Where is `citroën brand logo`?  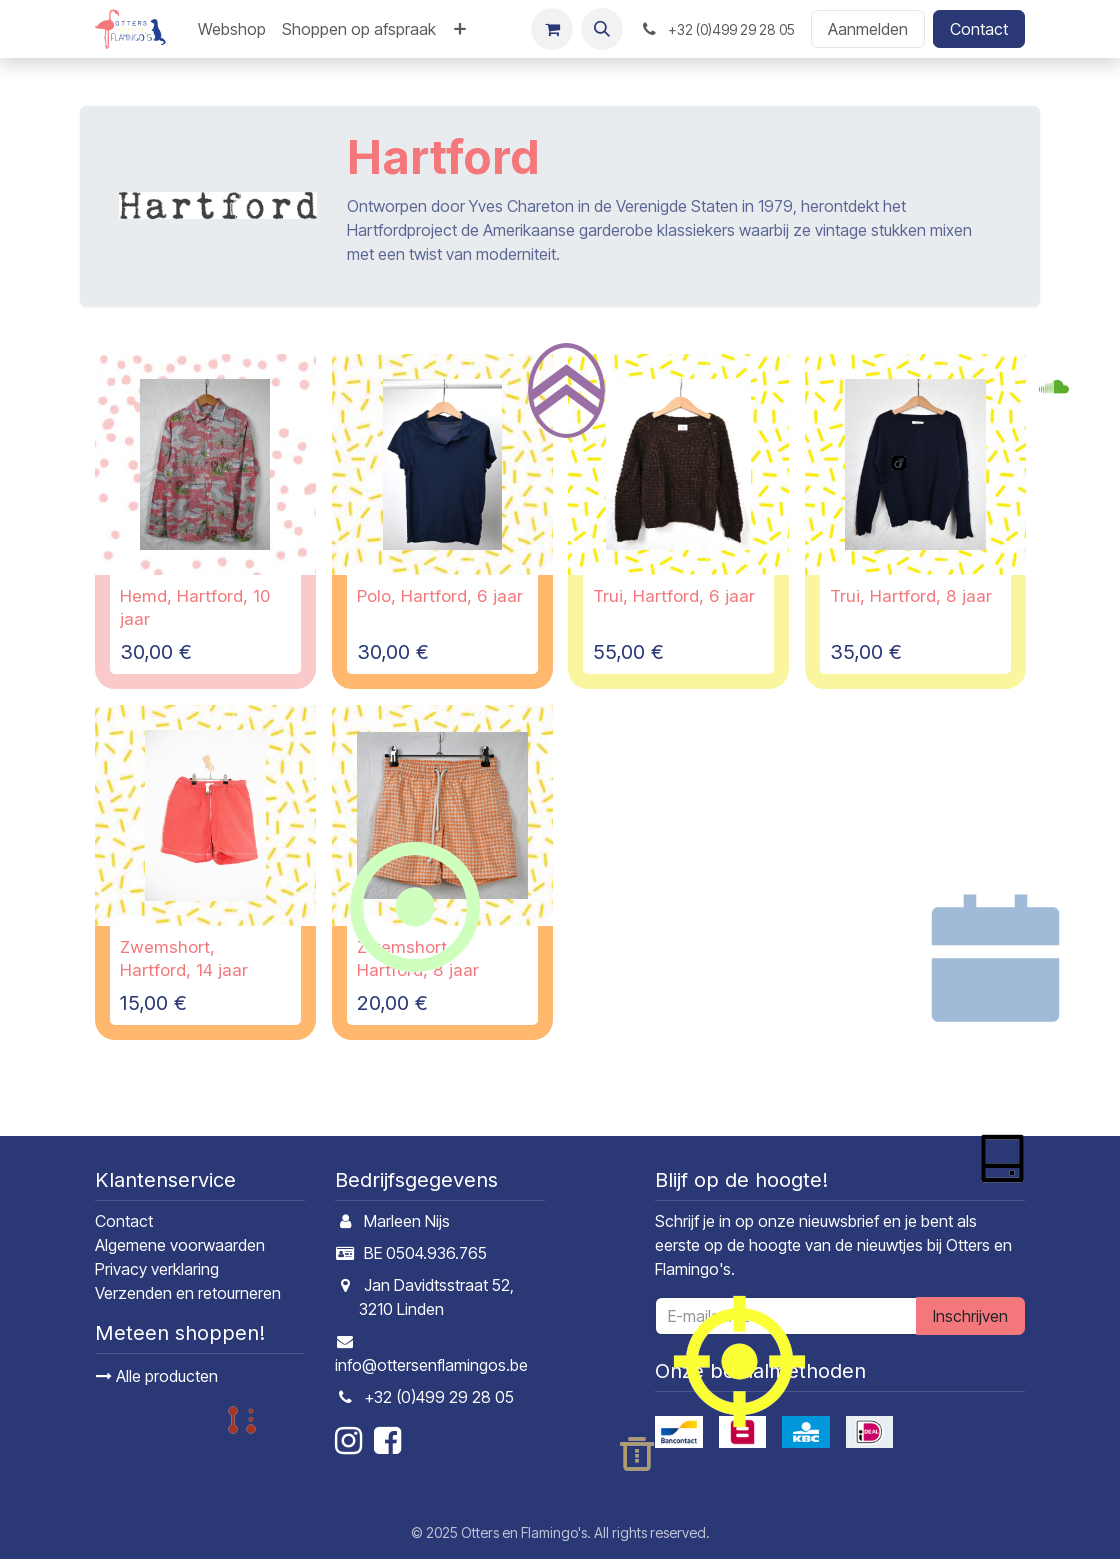 citroën brand logo is located at coordinates (566, 390).